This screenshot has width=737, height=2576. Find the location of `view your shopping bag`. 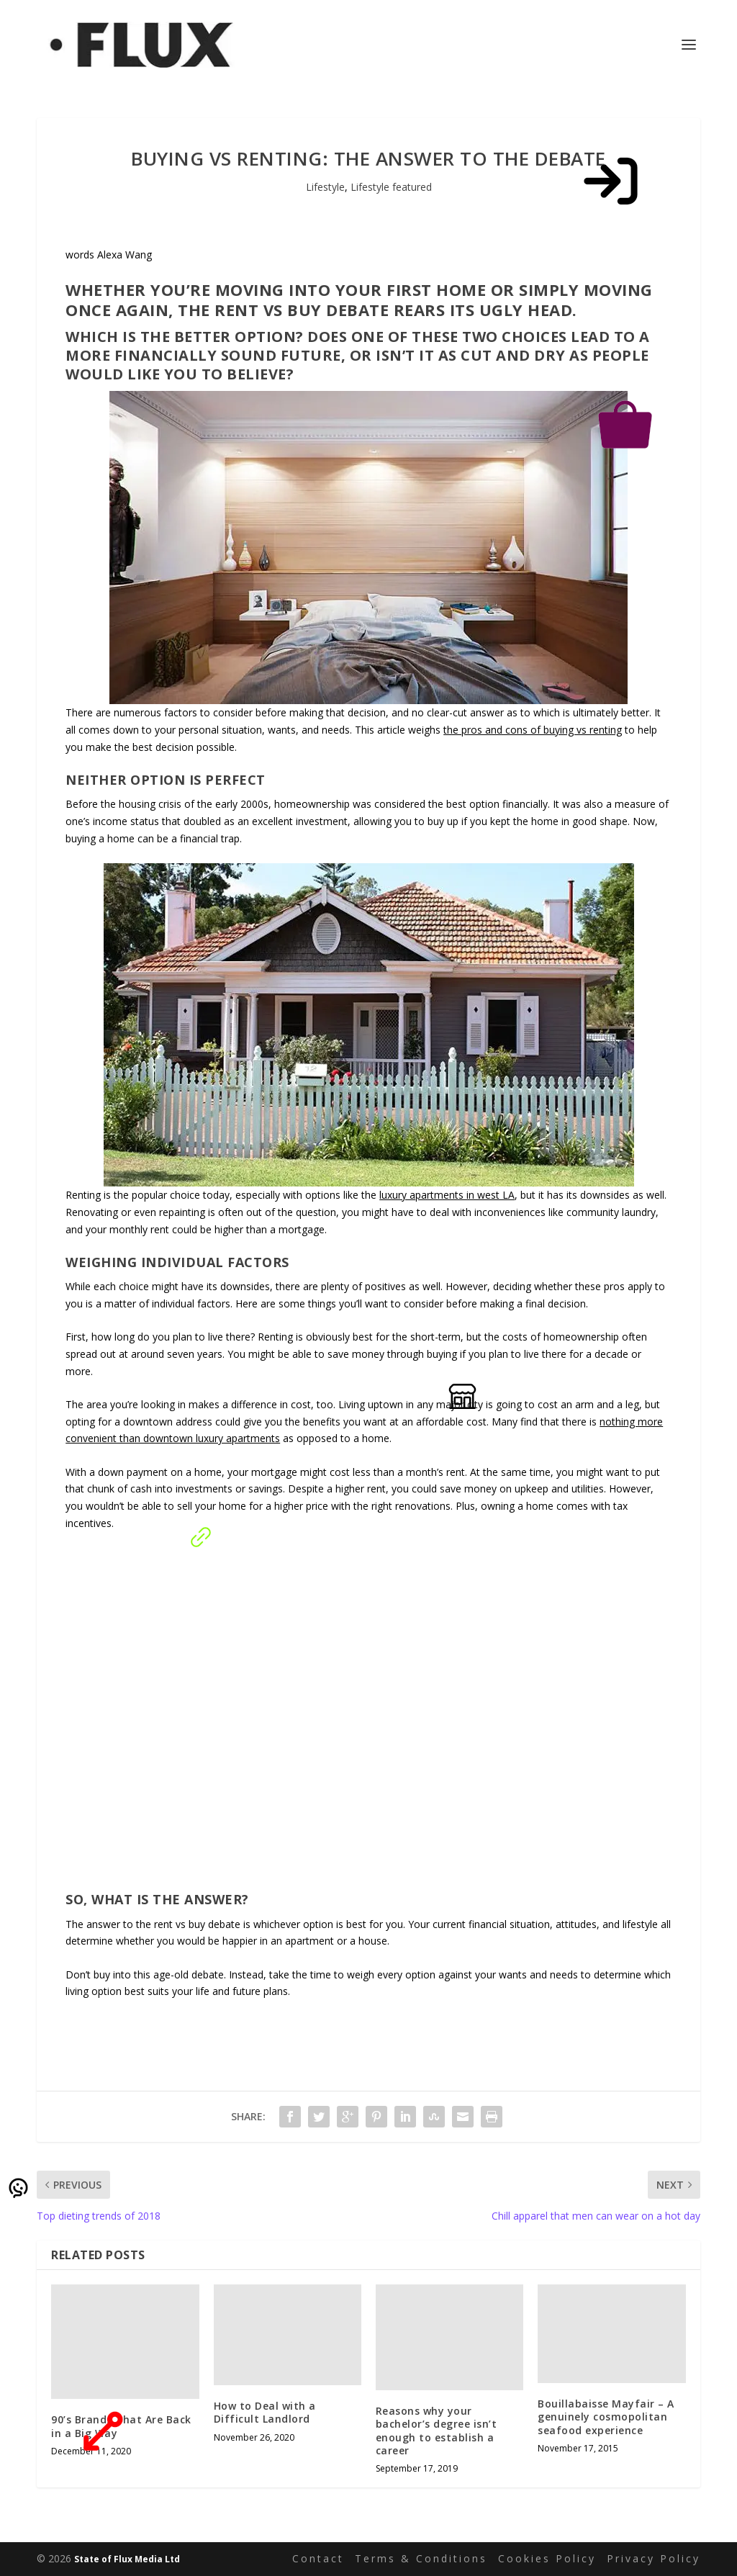

view your shopping bag is located at coordinates (625, 427).